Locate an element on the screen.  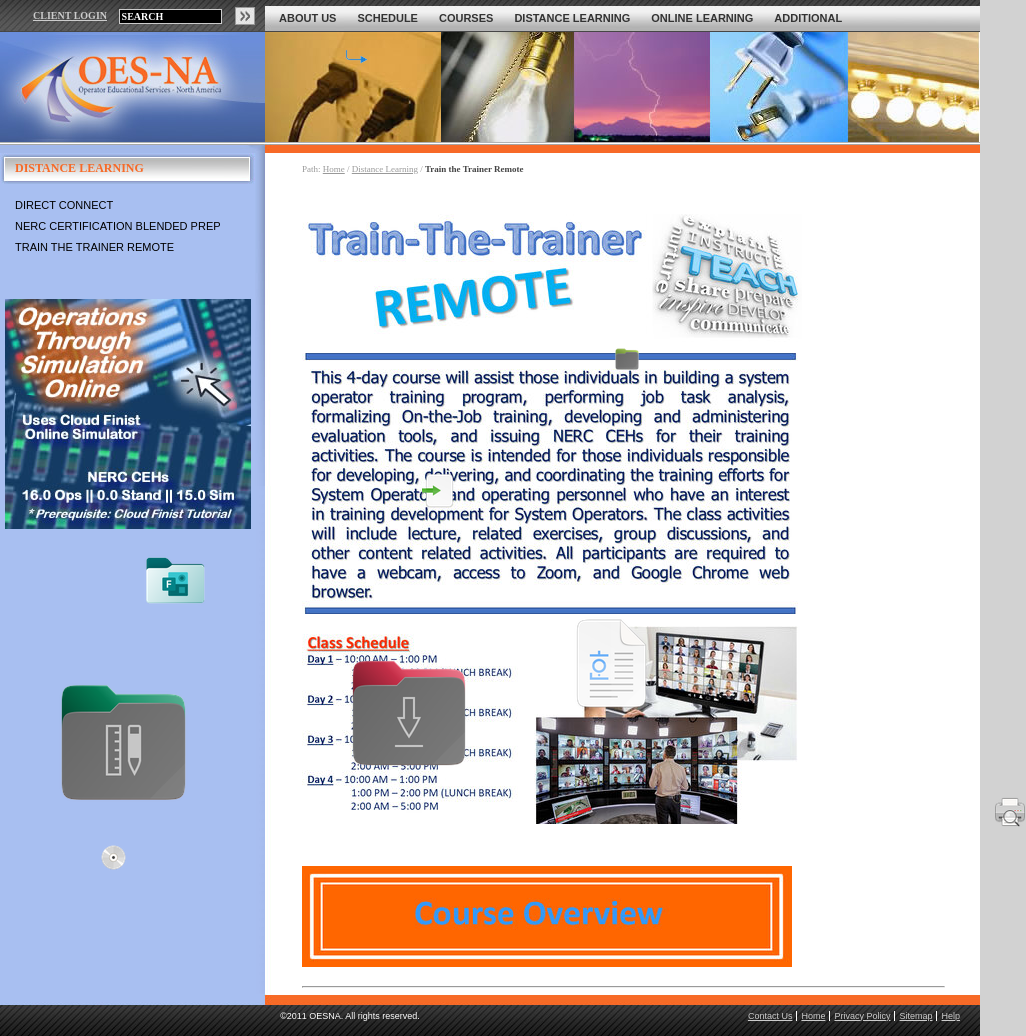
folder containing Microsoft Forms files is located at coordinates (175, 582).